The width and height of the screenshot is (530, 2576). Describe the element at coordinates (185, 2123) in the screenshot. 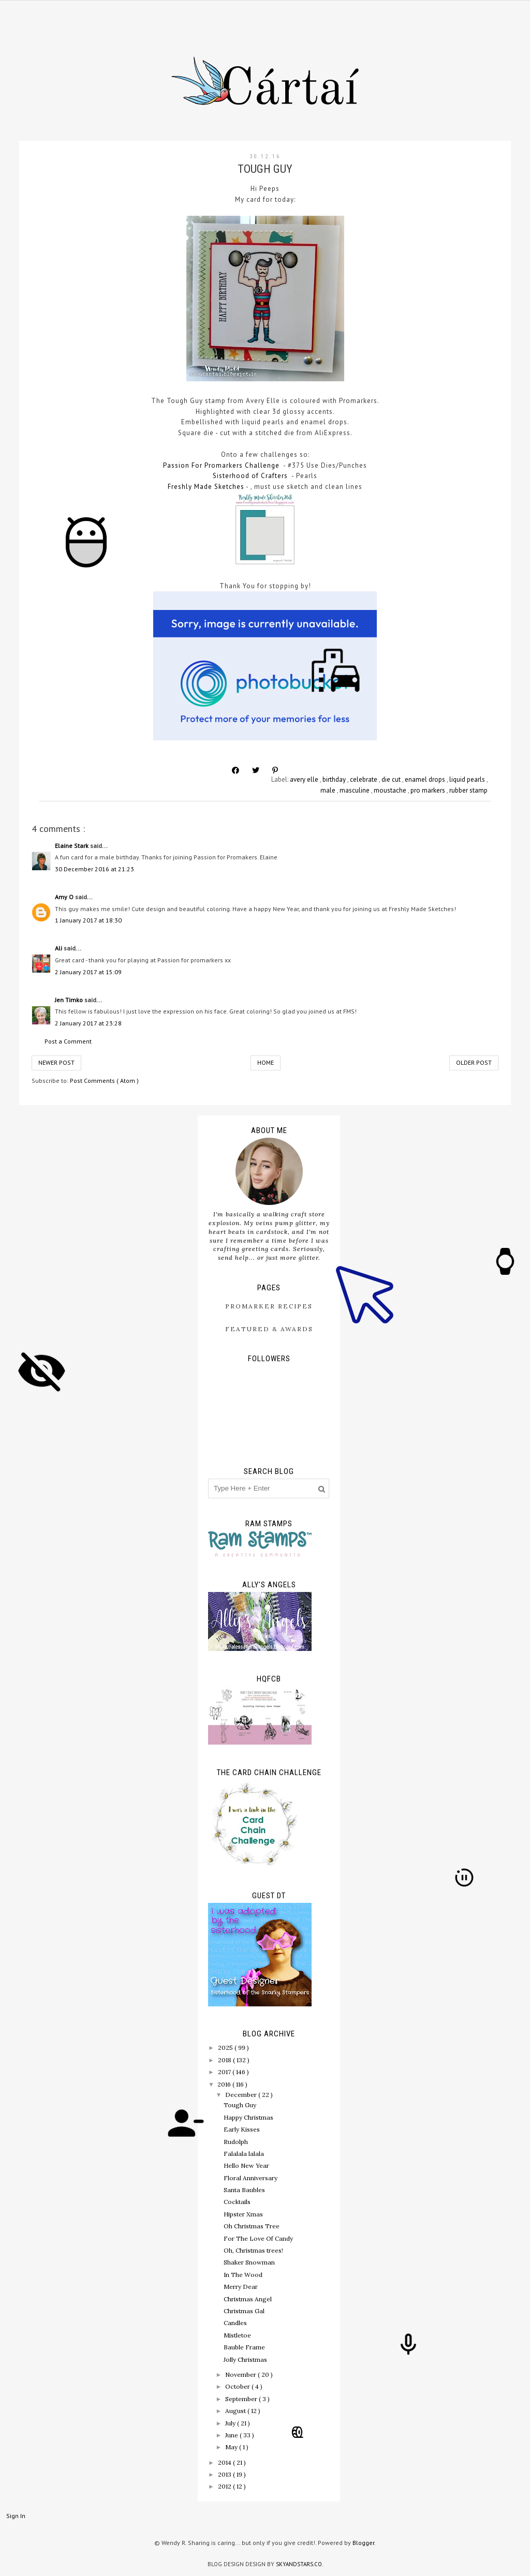

I see `remove a contact or friend` at that location.